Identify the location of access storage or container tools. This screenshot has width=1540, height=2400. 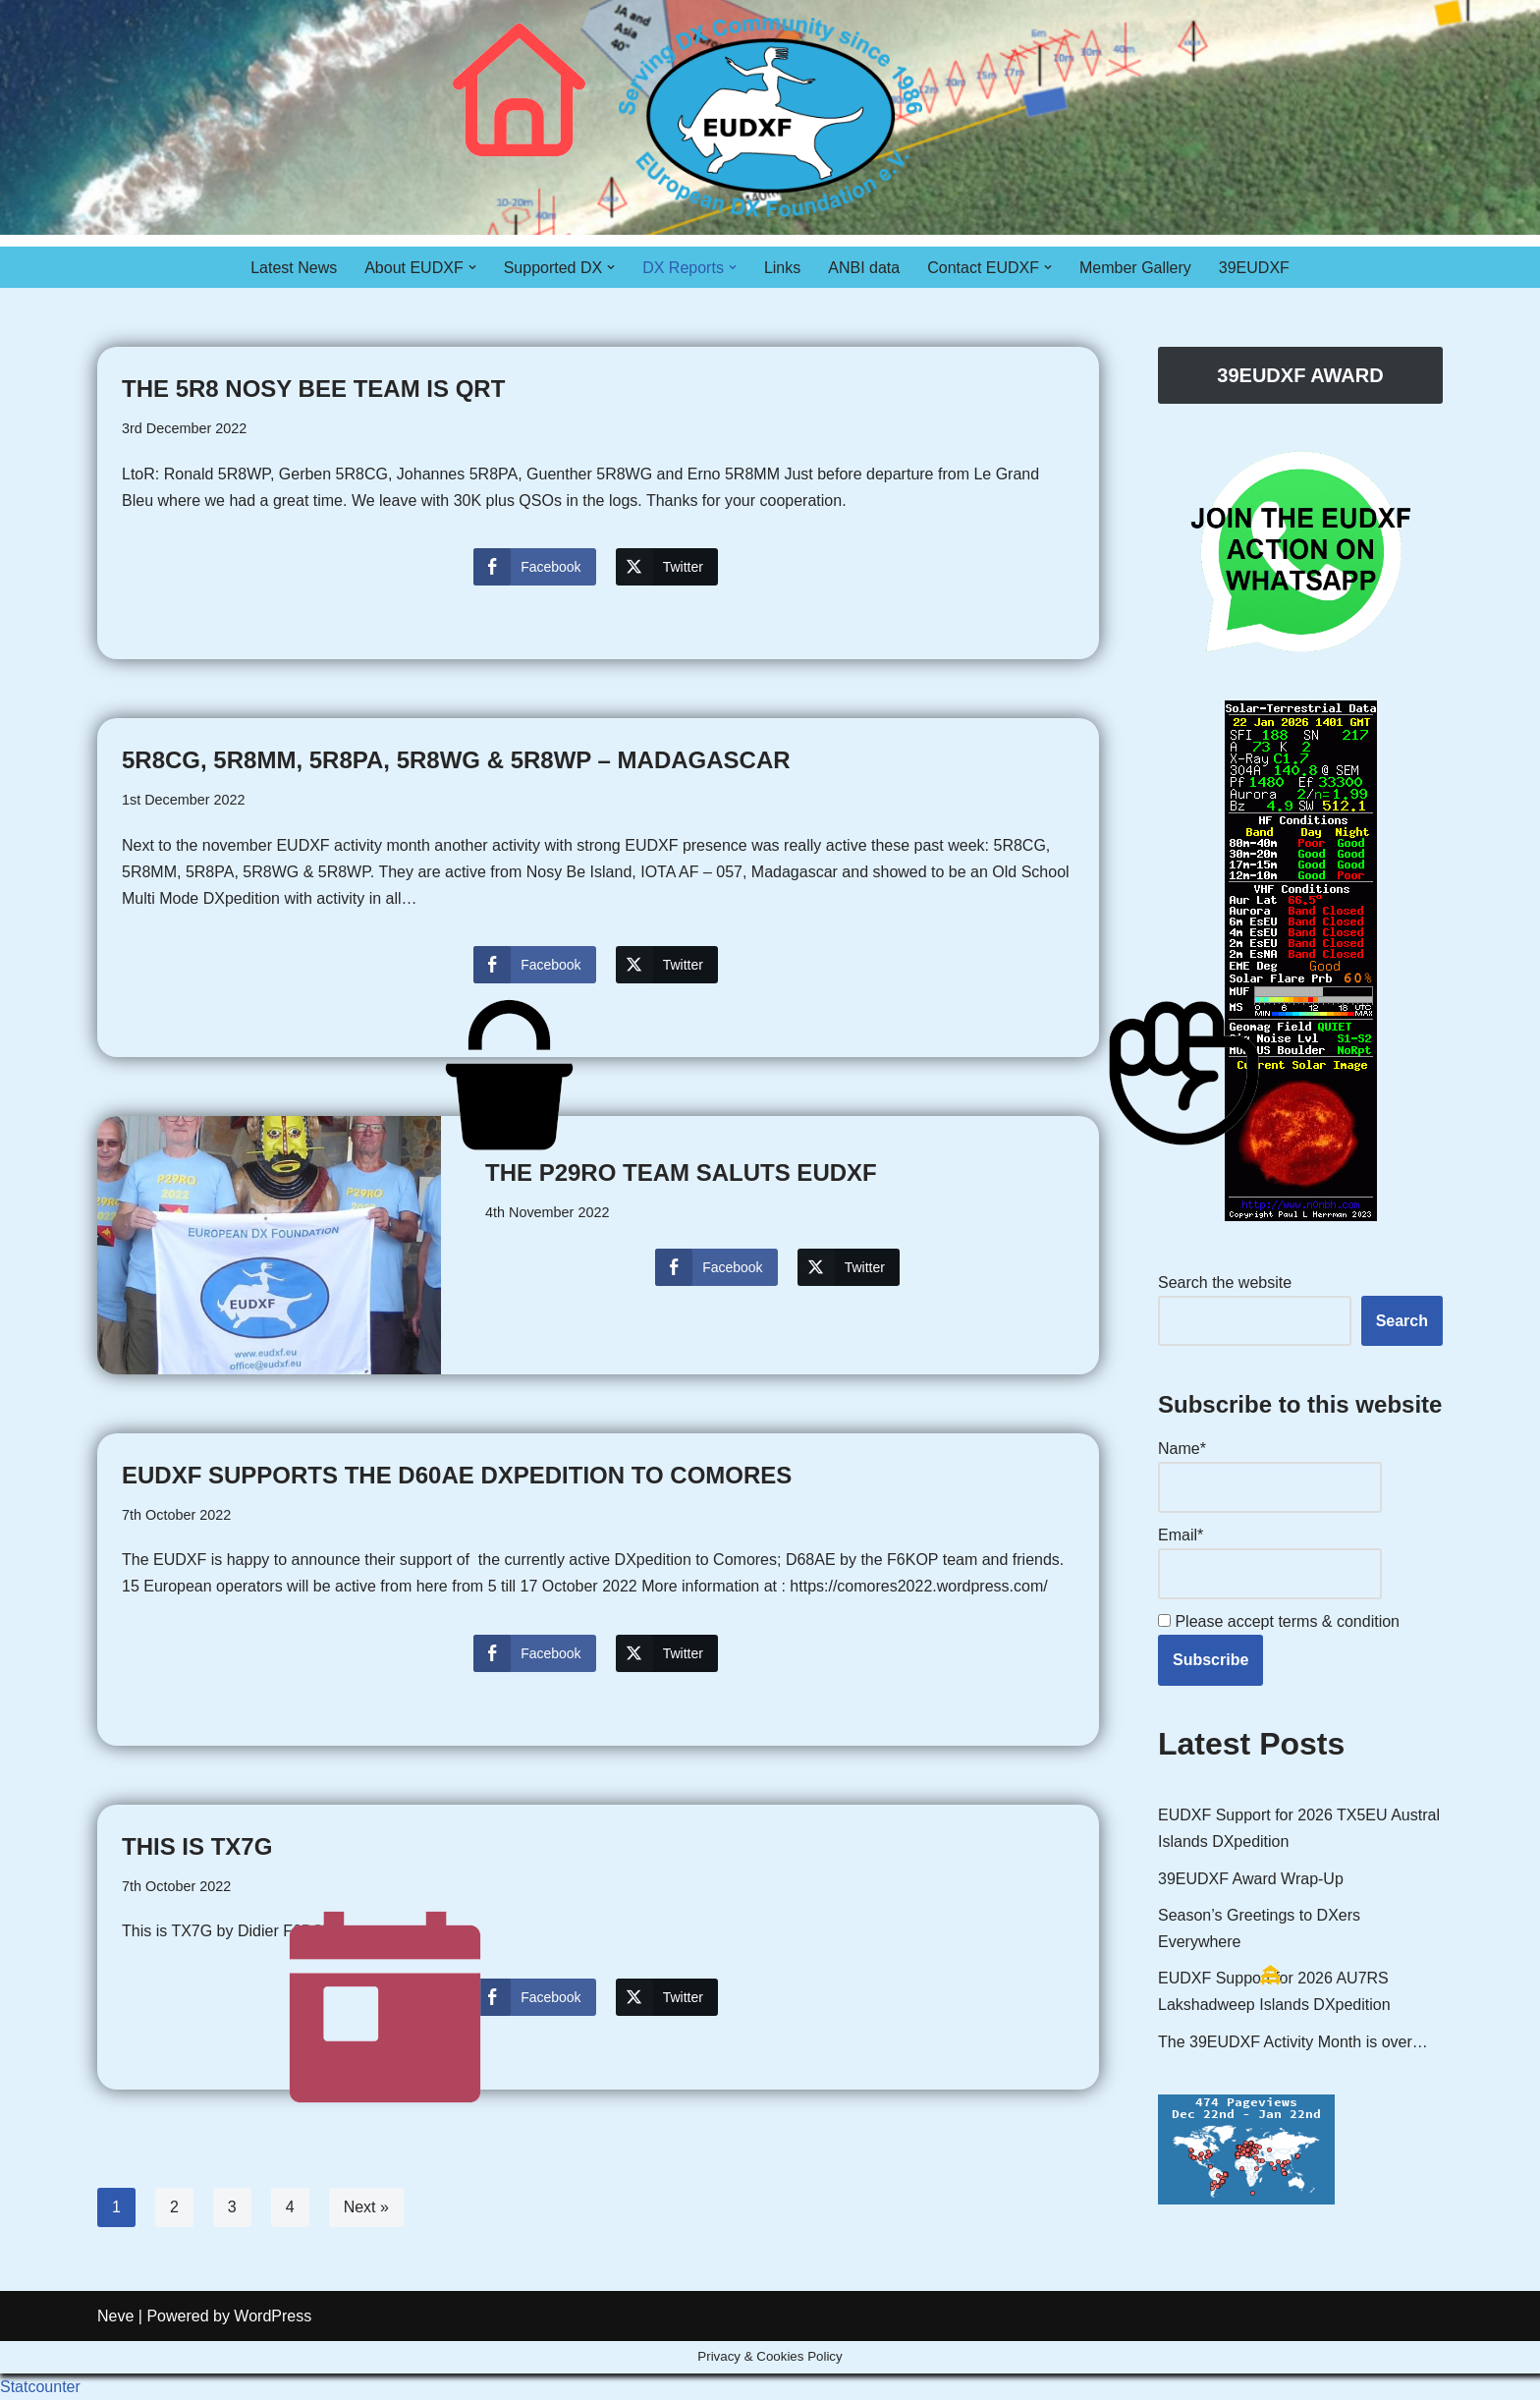
(509, 1077).